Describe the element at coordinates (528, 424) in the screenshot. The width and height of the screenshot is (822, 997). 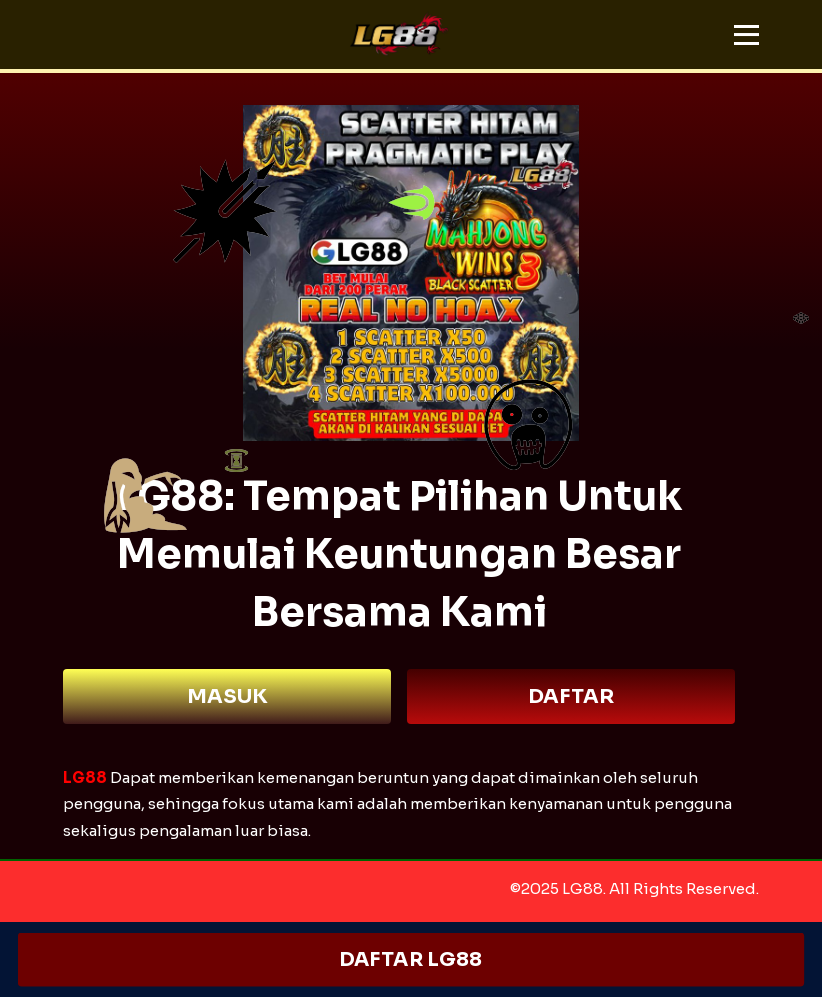
I see `the mighty boosh comedy series logo or fan content` at that location.